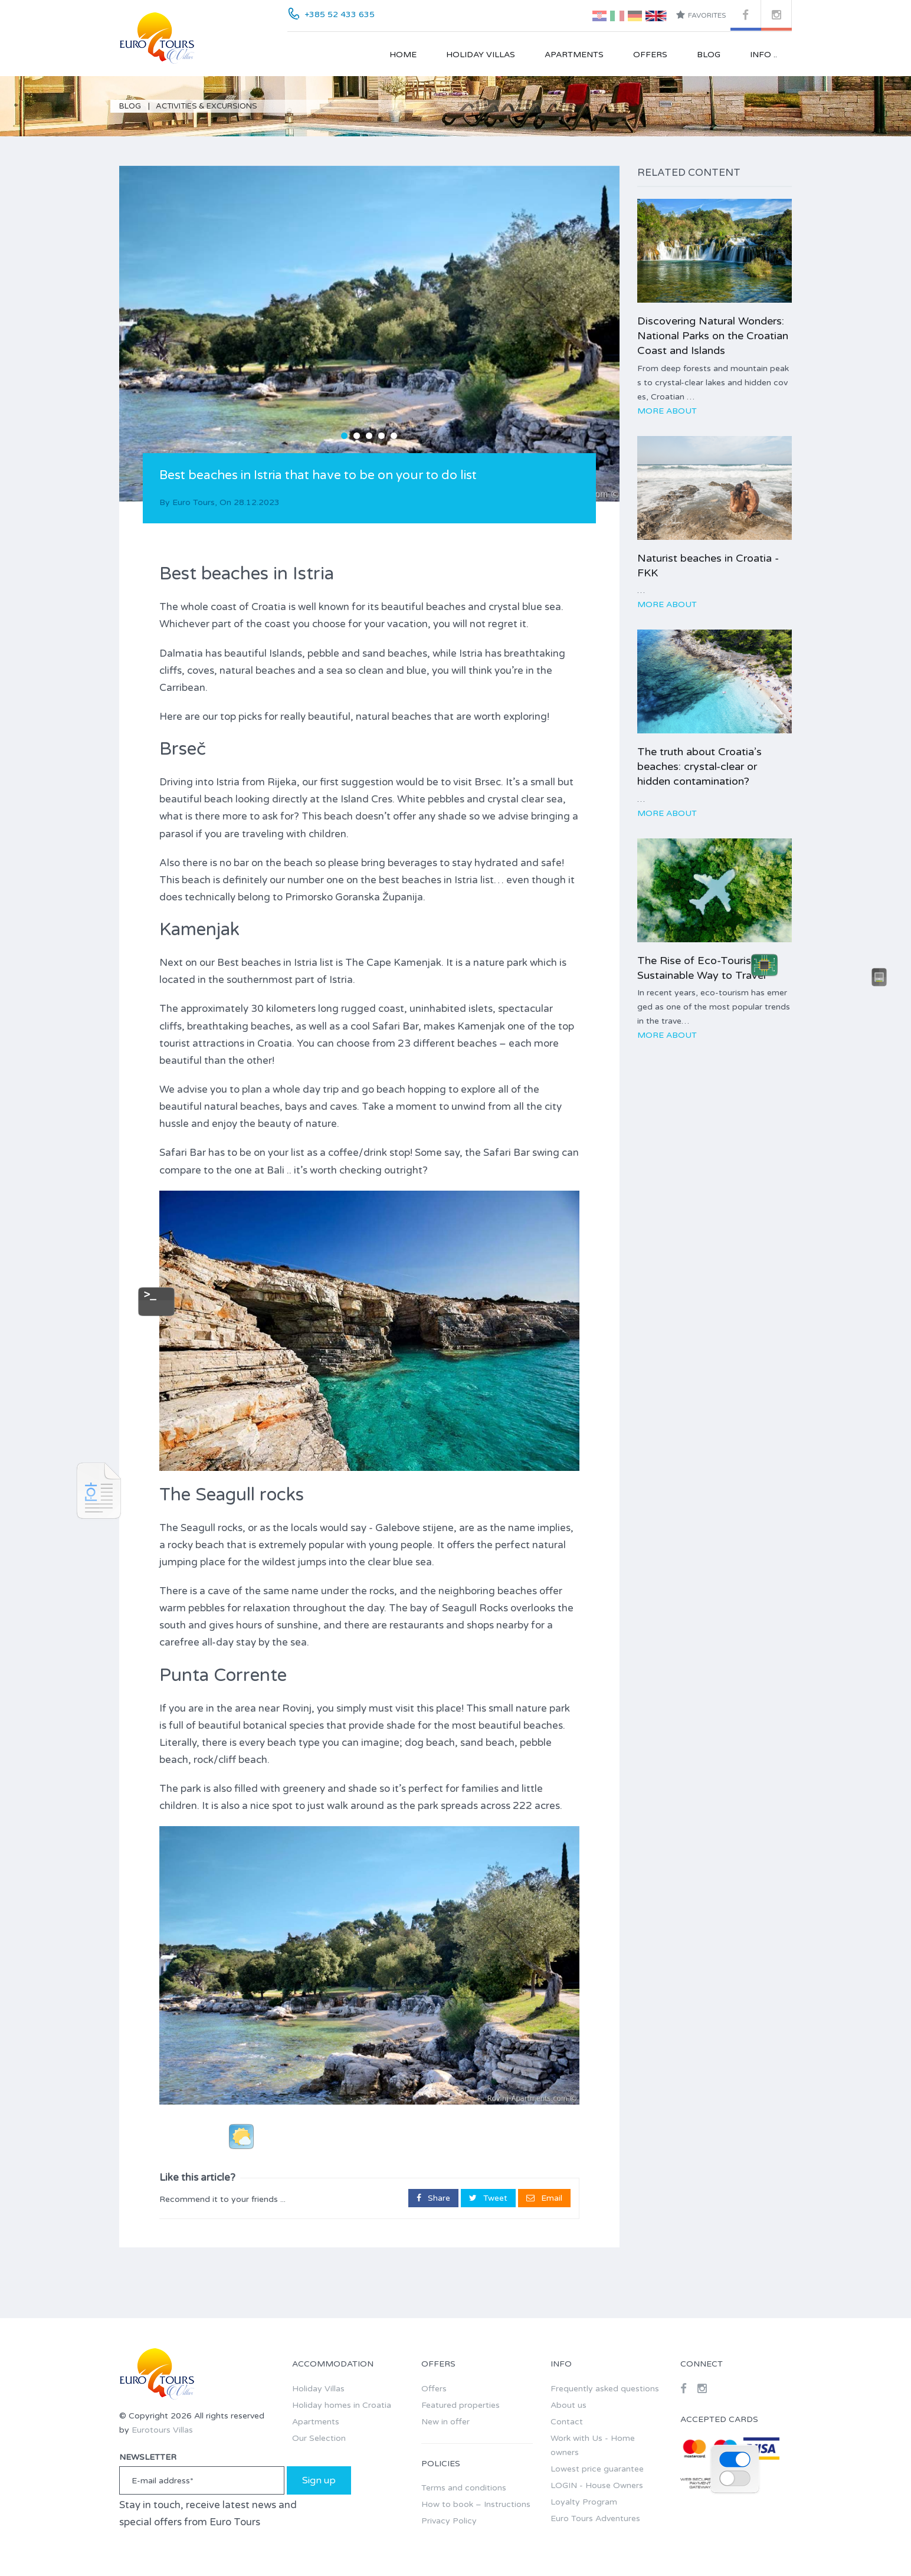 This screenshot has width=911, height=2576. I want to click on open the weather app, so click(241, 2136).